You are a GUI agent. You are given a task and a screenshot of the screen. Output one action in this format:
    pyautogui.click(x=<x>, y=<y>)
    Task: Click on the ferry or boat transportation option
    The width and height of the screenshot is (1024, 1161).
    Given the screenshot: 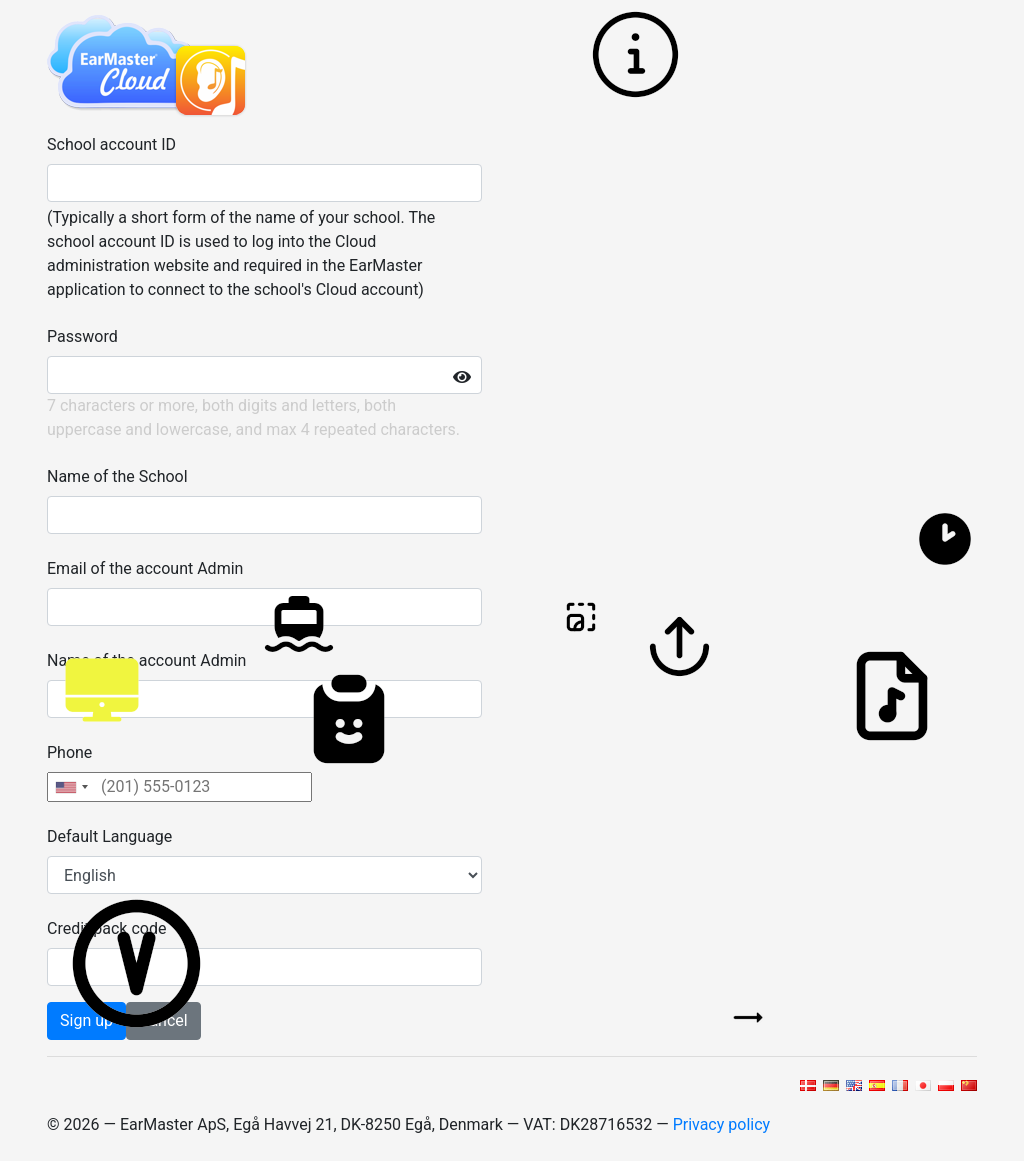 What is the action you would take?
    pyautogui.click(x=299, y=624)
    